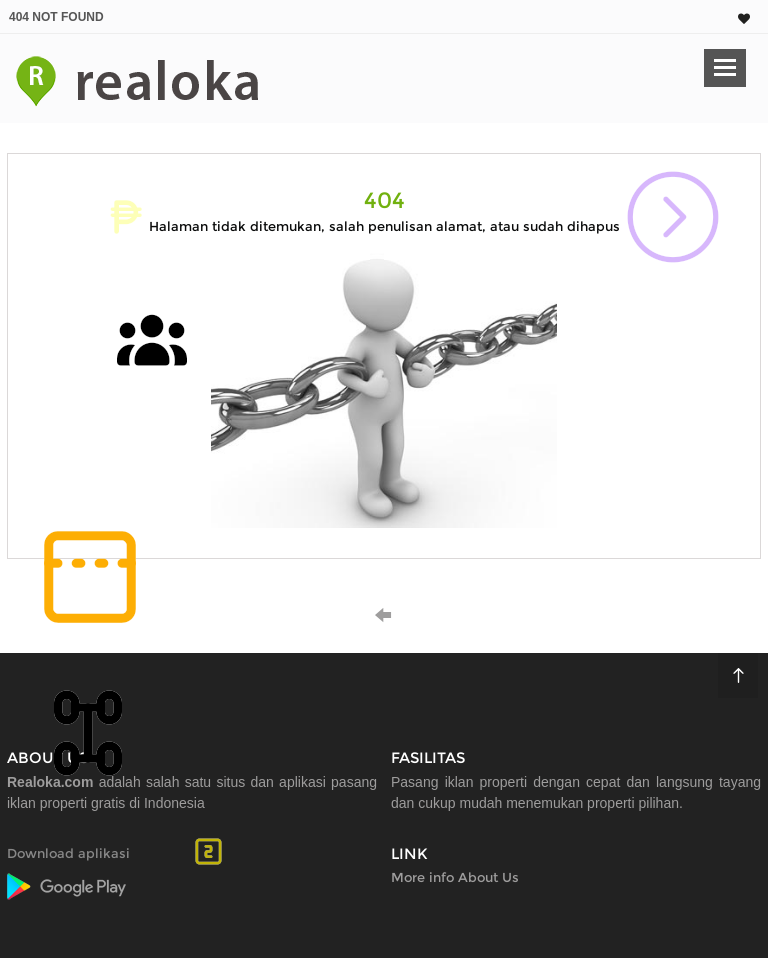 The width and height of the screenshot is (768, 958). What do you see at coordinates (208, 851) in the screenshot?
I see `indicates step 2 in a multi-step process` at bounding box center [208, 851].